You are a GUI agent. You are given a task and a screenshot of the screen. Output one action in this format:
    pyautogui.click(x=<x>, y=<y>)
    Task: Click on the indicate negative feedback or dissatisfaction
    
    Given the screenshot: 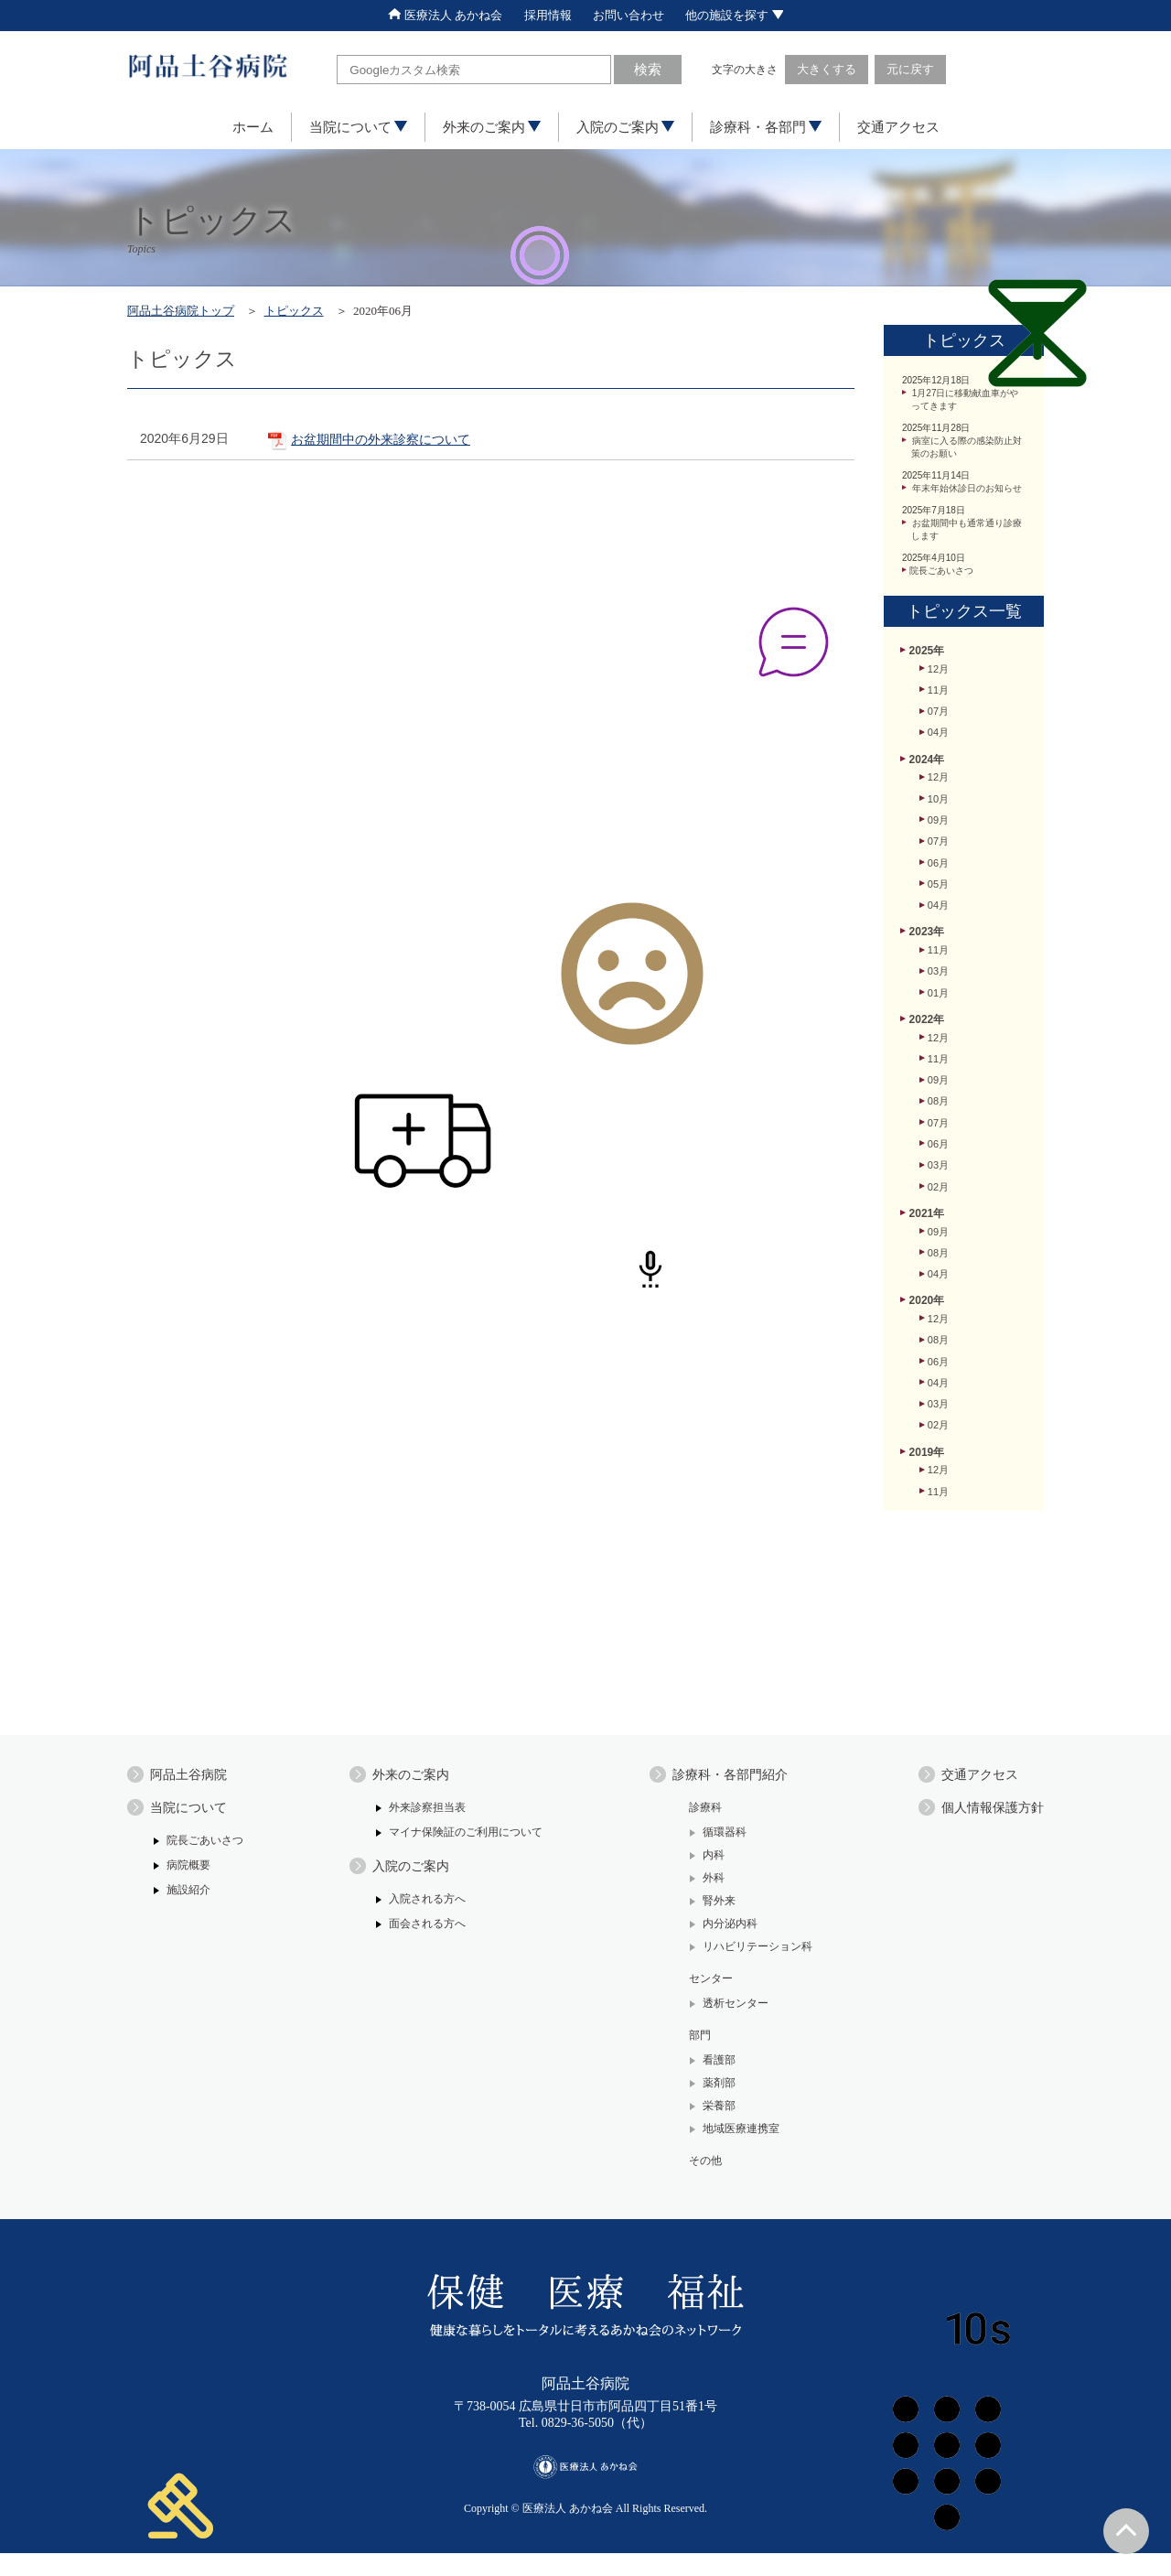 What is the action you would take?
    pyautogui.click(x=632, y=974)
    